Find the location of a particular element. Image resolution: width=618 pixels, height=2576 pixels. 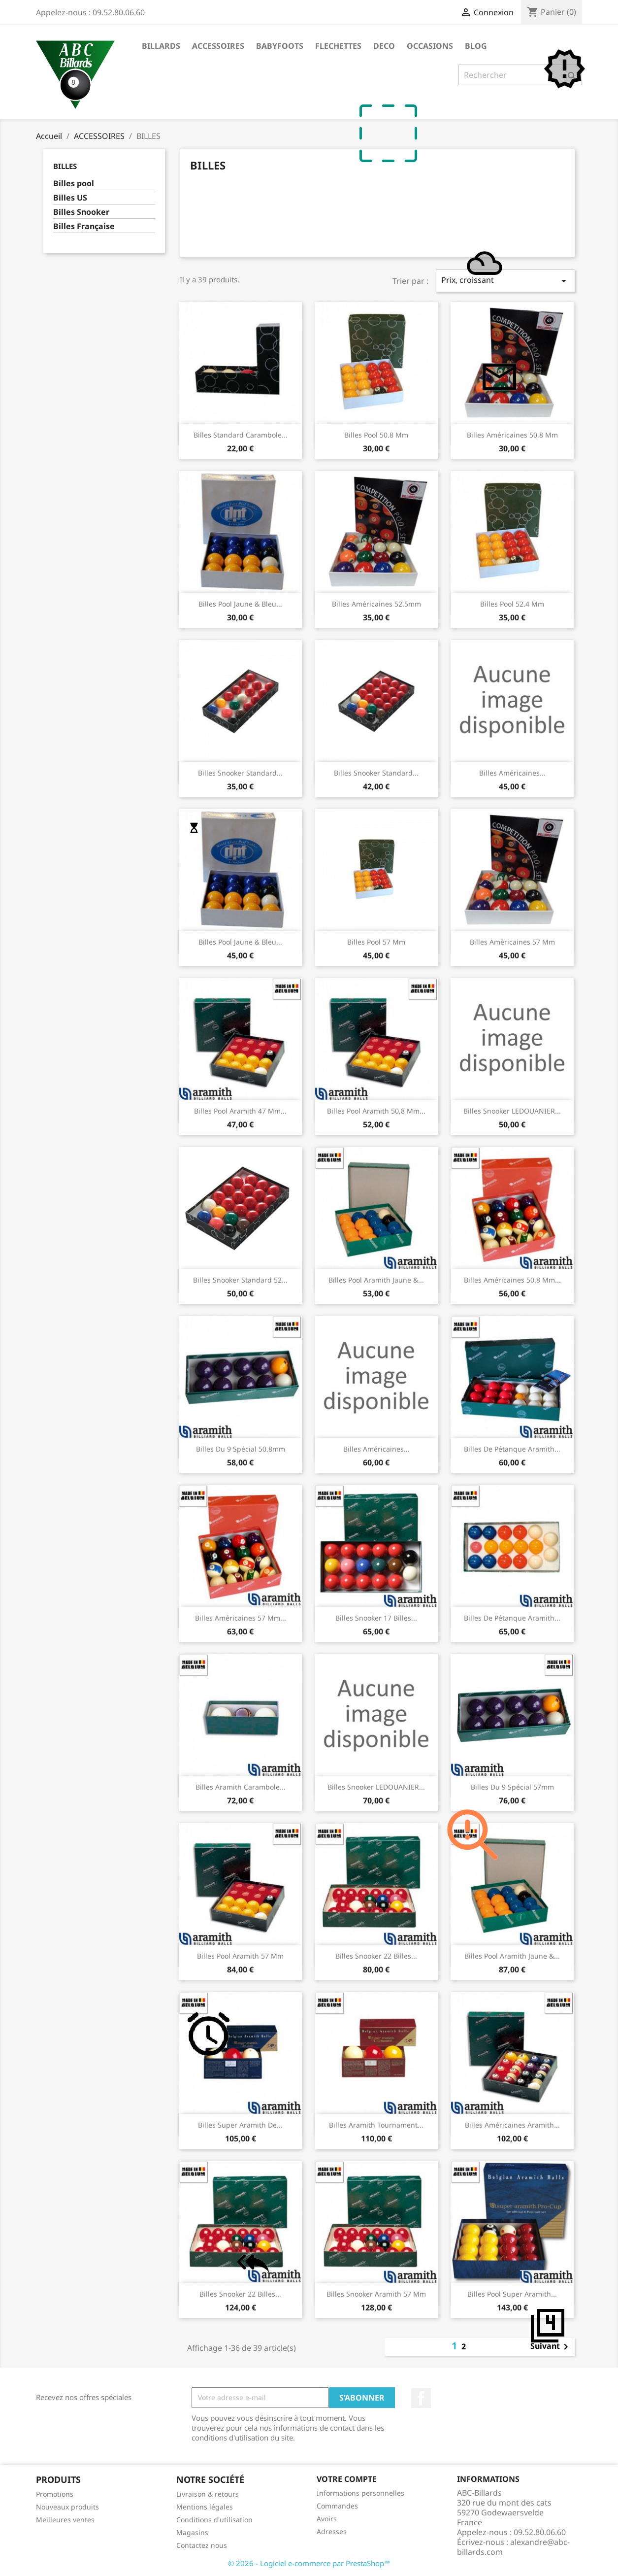

indicates a process has just started or is beginning is located at coordinates (194, 828).